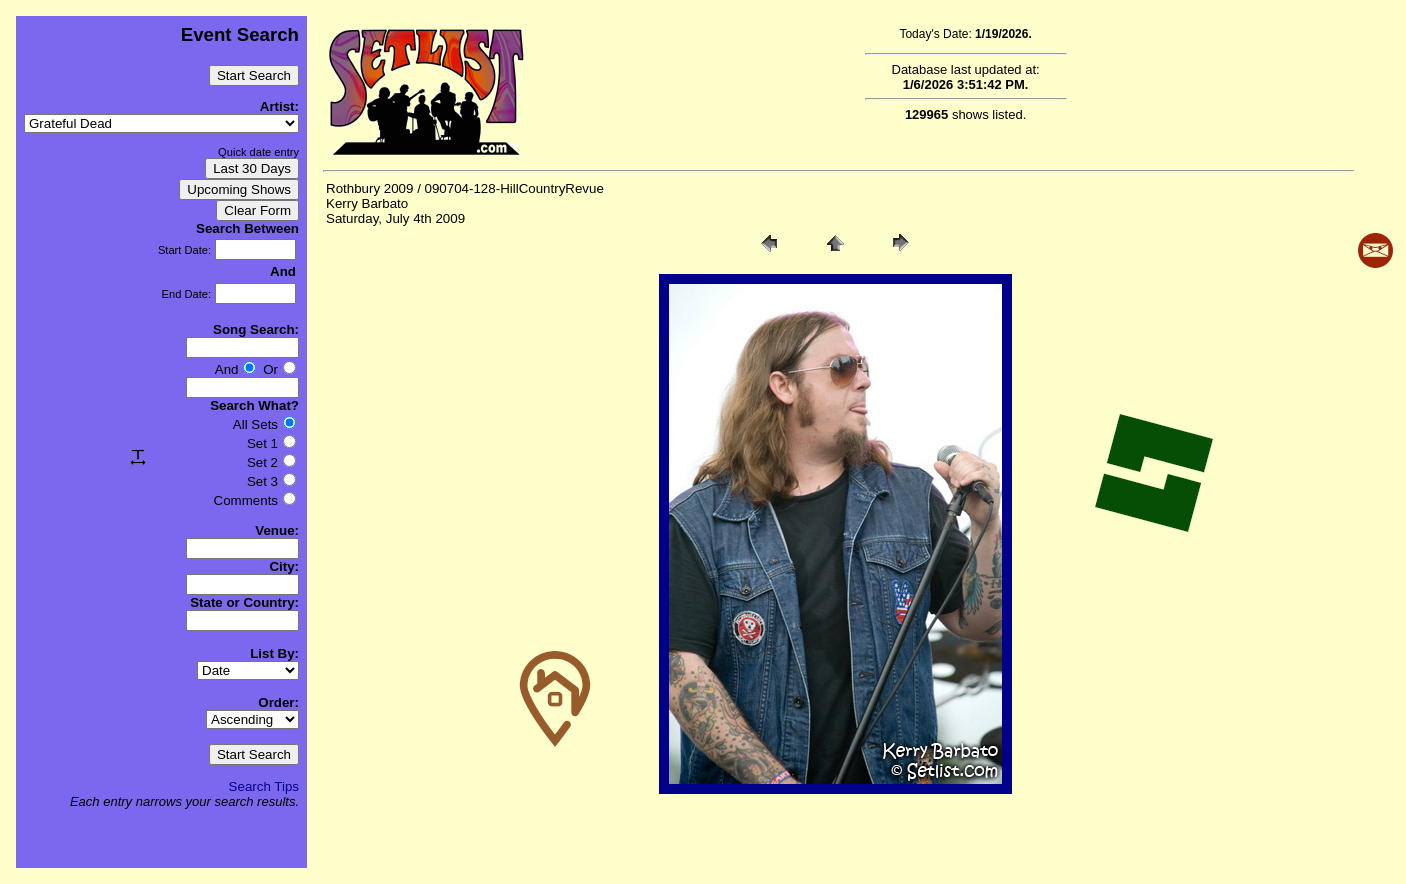 The width and height of the screenshot is (1406, 884). What do you see at coordinates (555, 699) in the screenshot?
I see `open the Zingat real estate app` at bounding box center [555, 699].